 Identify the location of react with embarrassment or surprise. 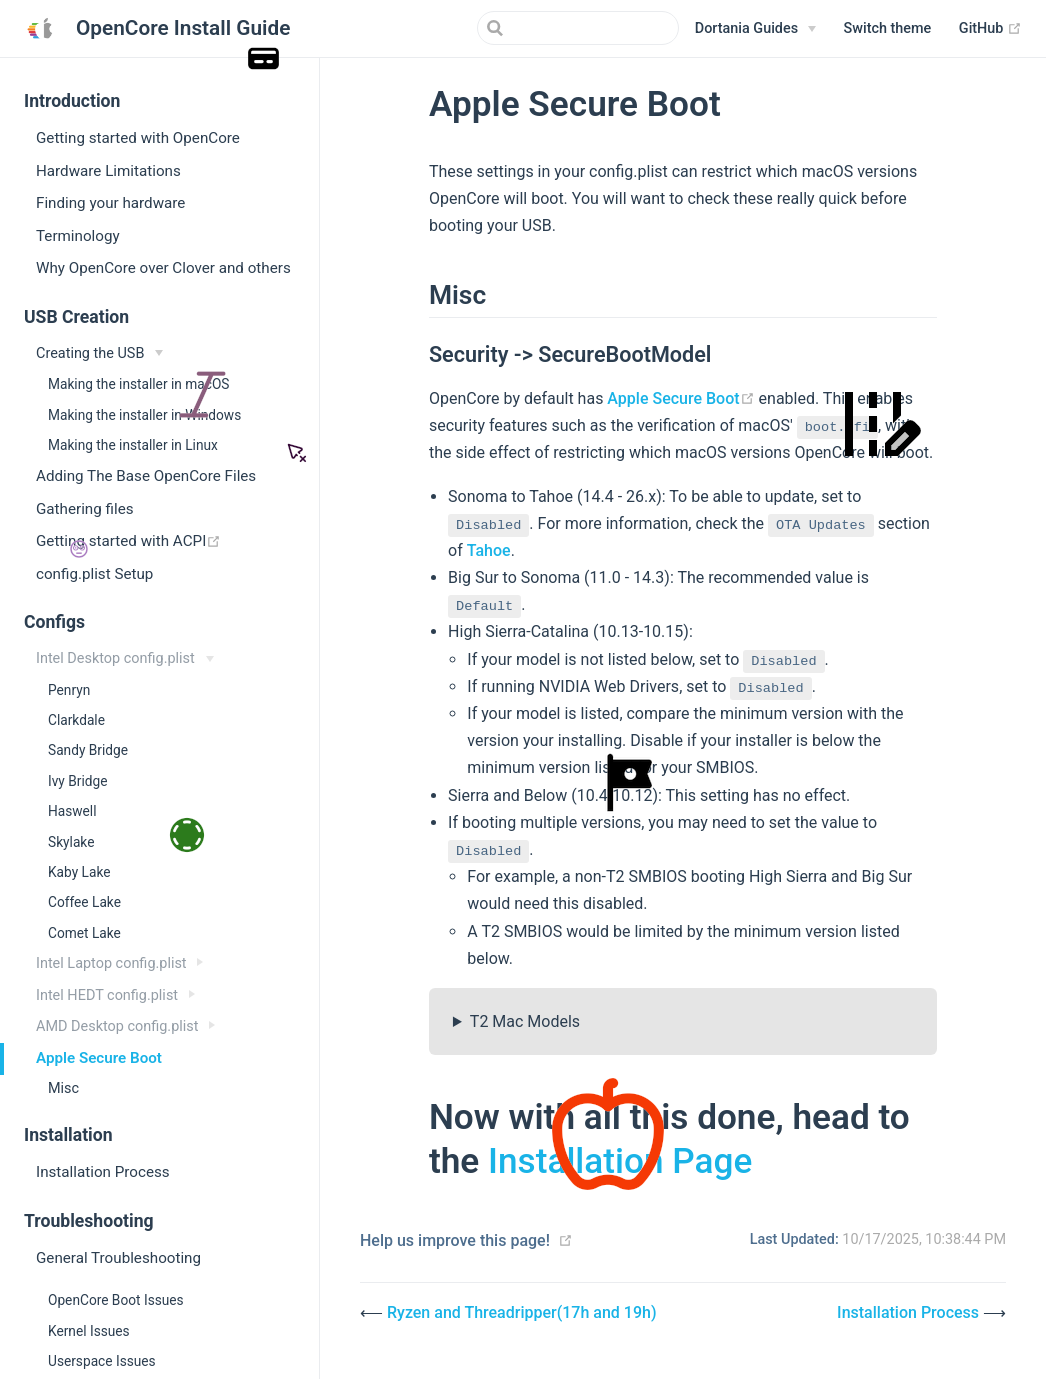
(79, 549).